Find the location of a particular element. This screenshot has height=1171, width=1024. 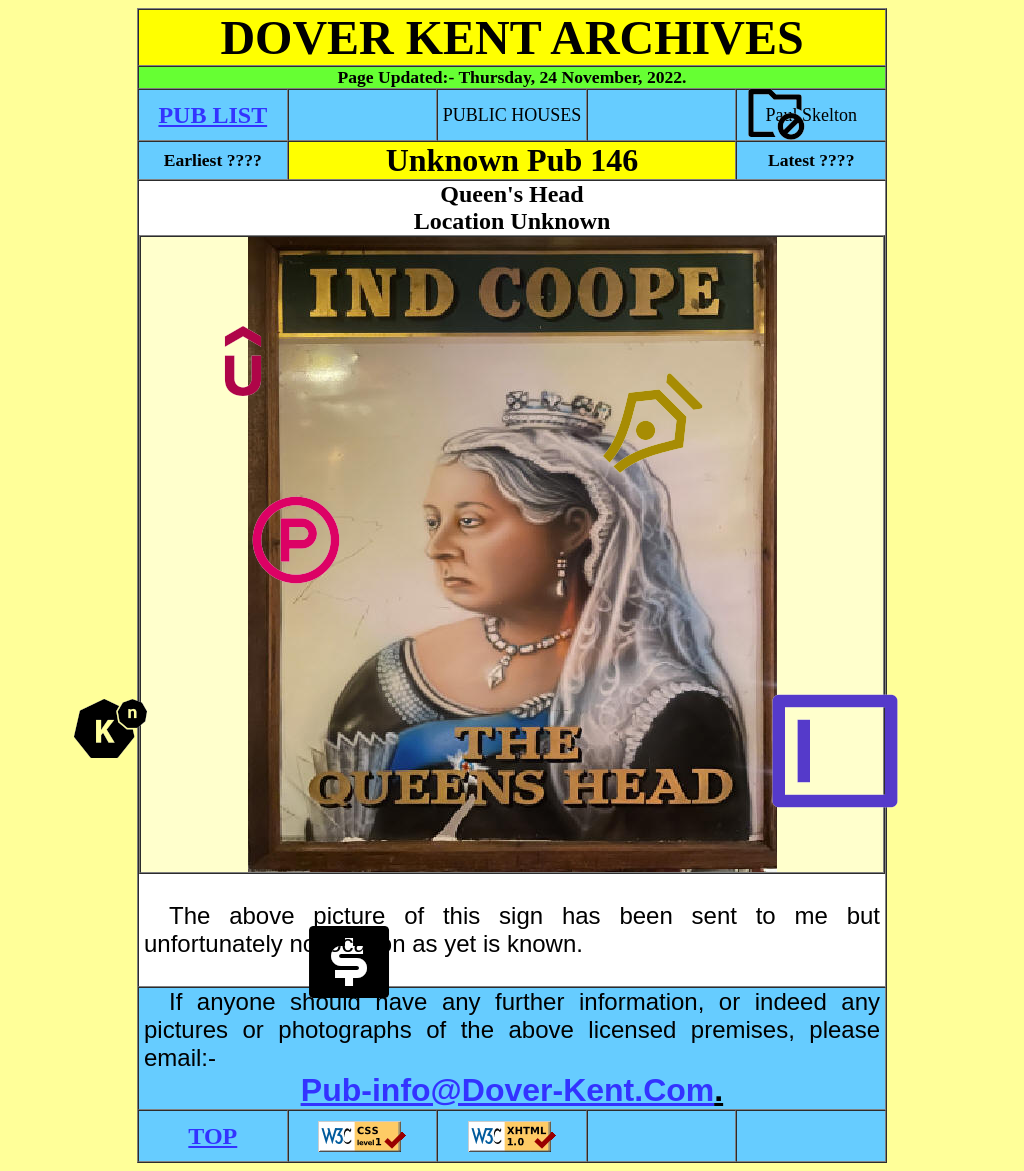

access drawing or illustration tools is located at coordinates (649, 427).